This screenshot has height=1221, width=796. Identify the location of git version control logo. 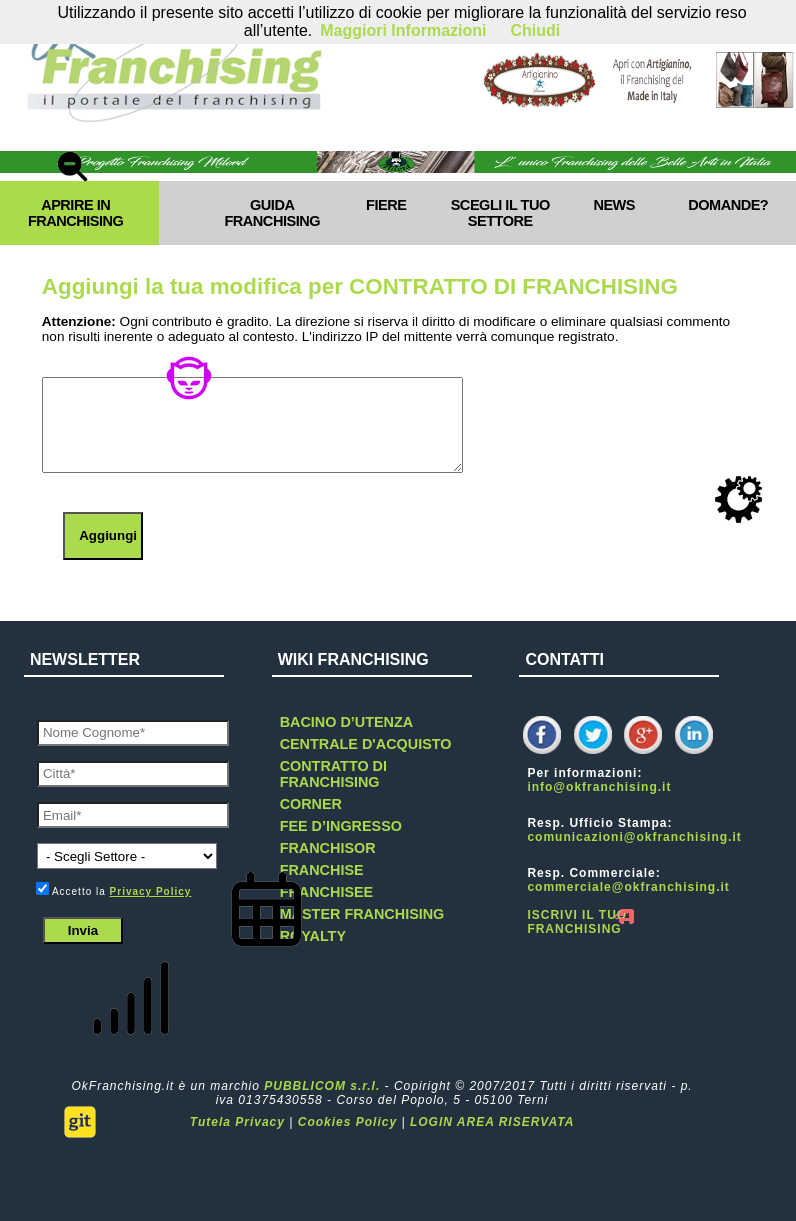
(80, 1122).